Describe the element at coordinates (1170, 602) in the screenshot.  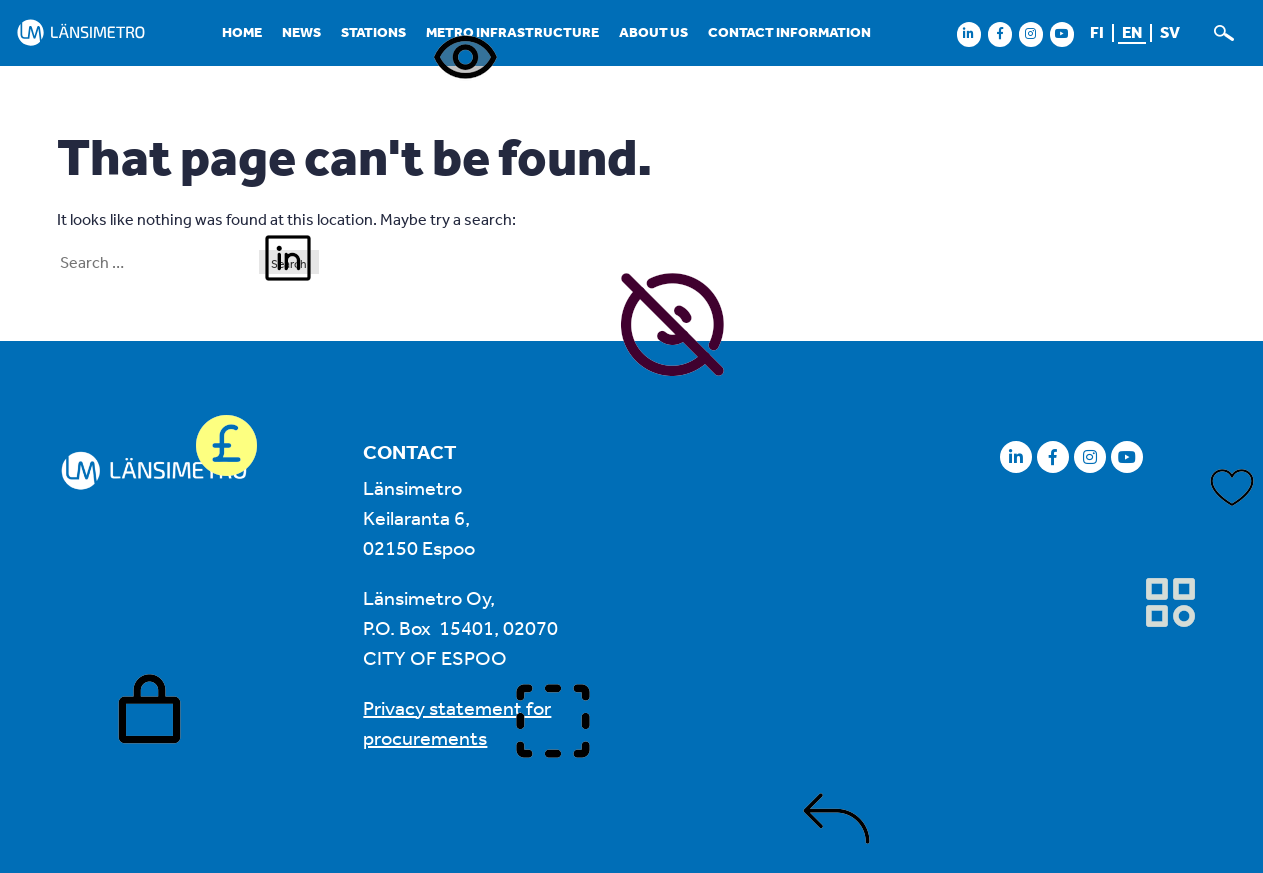
I see `browse categories or sections` at that location.